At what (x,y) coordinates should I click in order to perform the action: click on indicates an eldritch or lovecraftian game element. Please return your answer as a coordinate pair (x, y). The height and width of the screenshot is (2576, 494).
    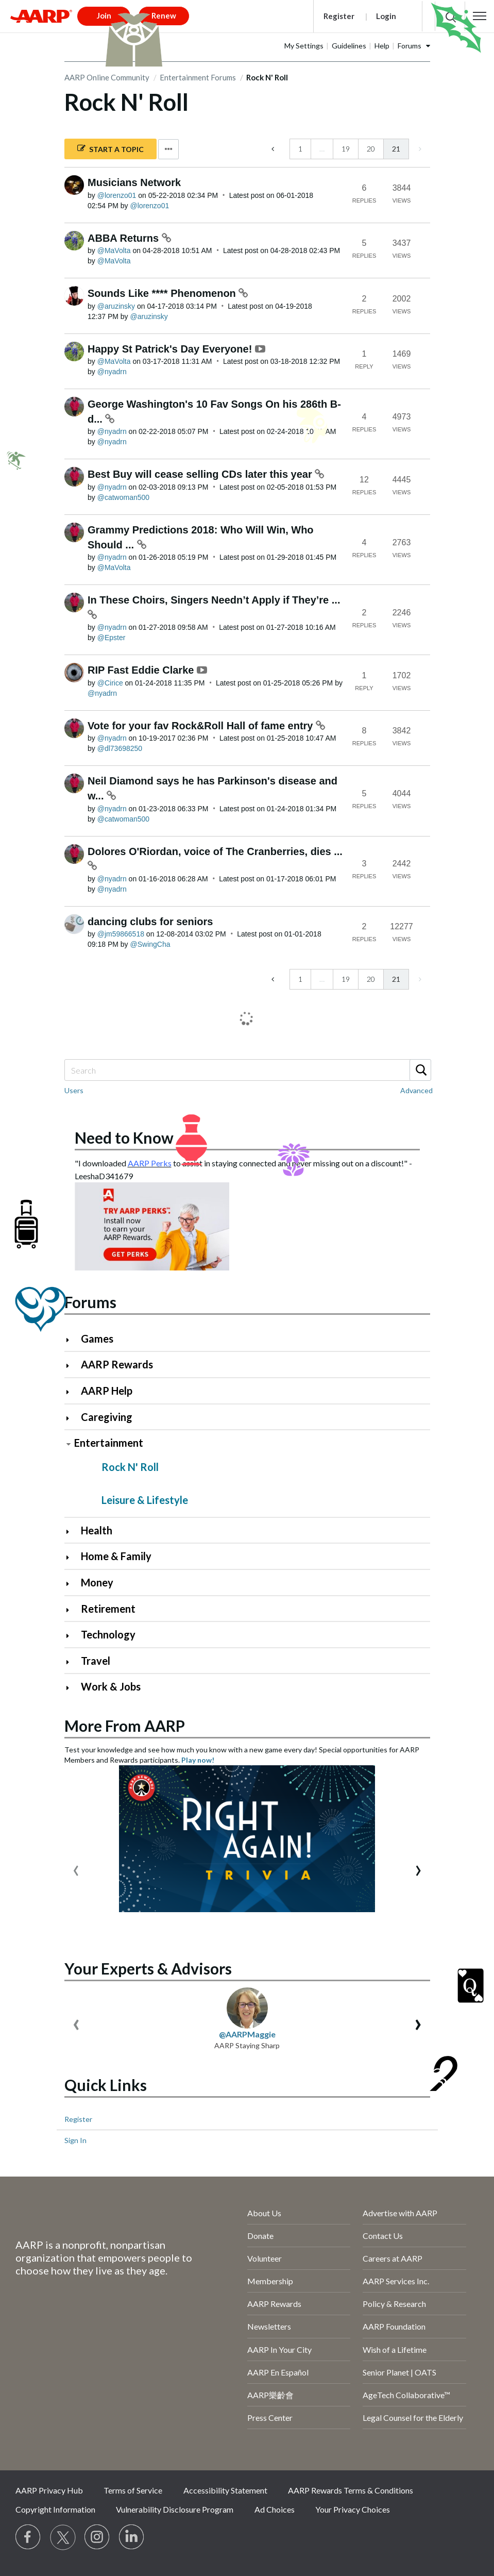
    Looking at the image, I should click on (41, 1308).